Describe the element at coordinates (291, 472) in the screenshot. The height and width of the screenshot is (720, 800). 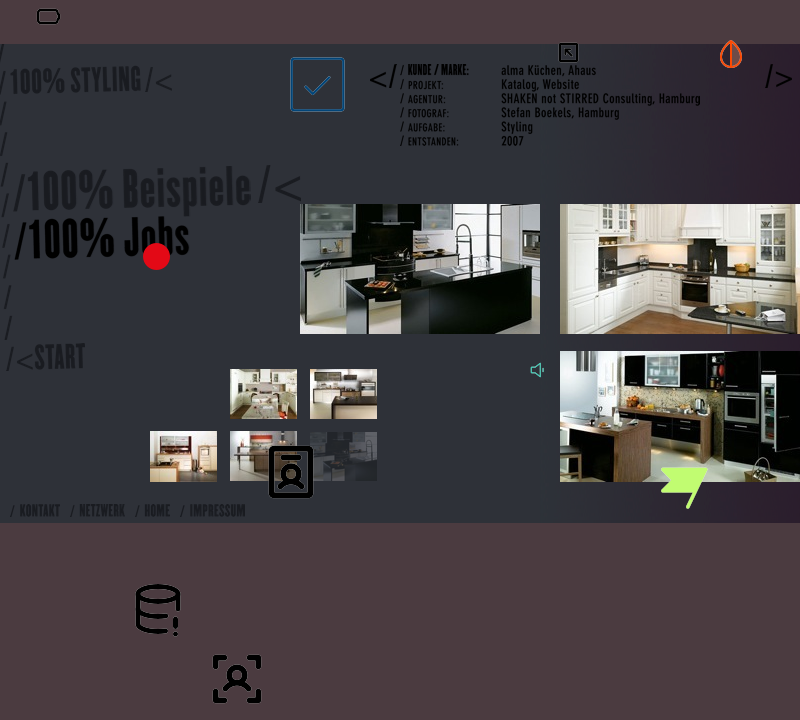
I see `view user profile or identity information` at that location.